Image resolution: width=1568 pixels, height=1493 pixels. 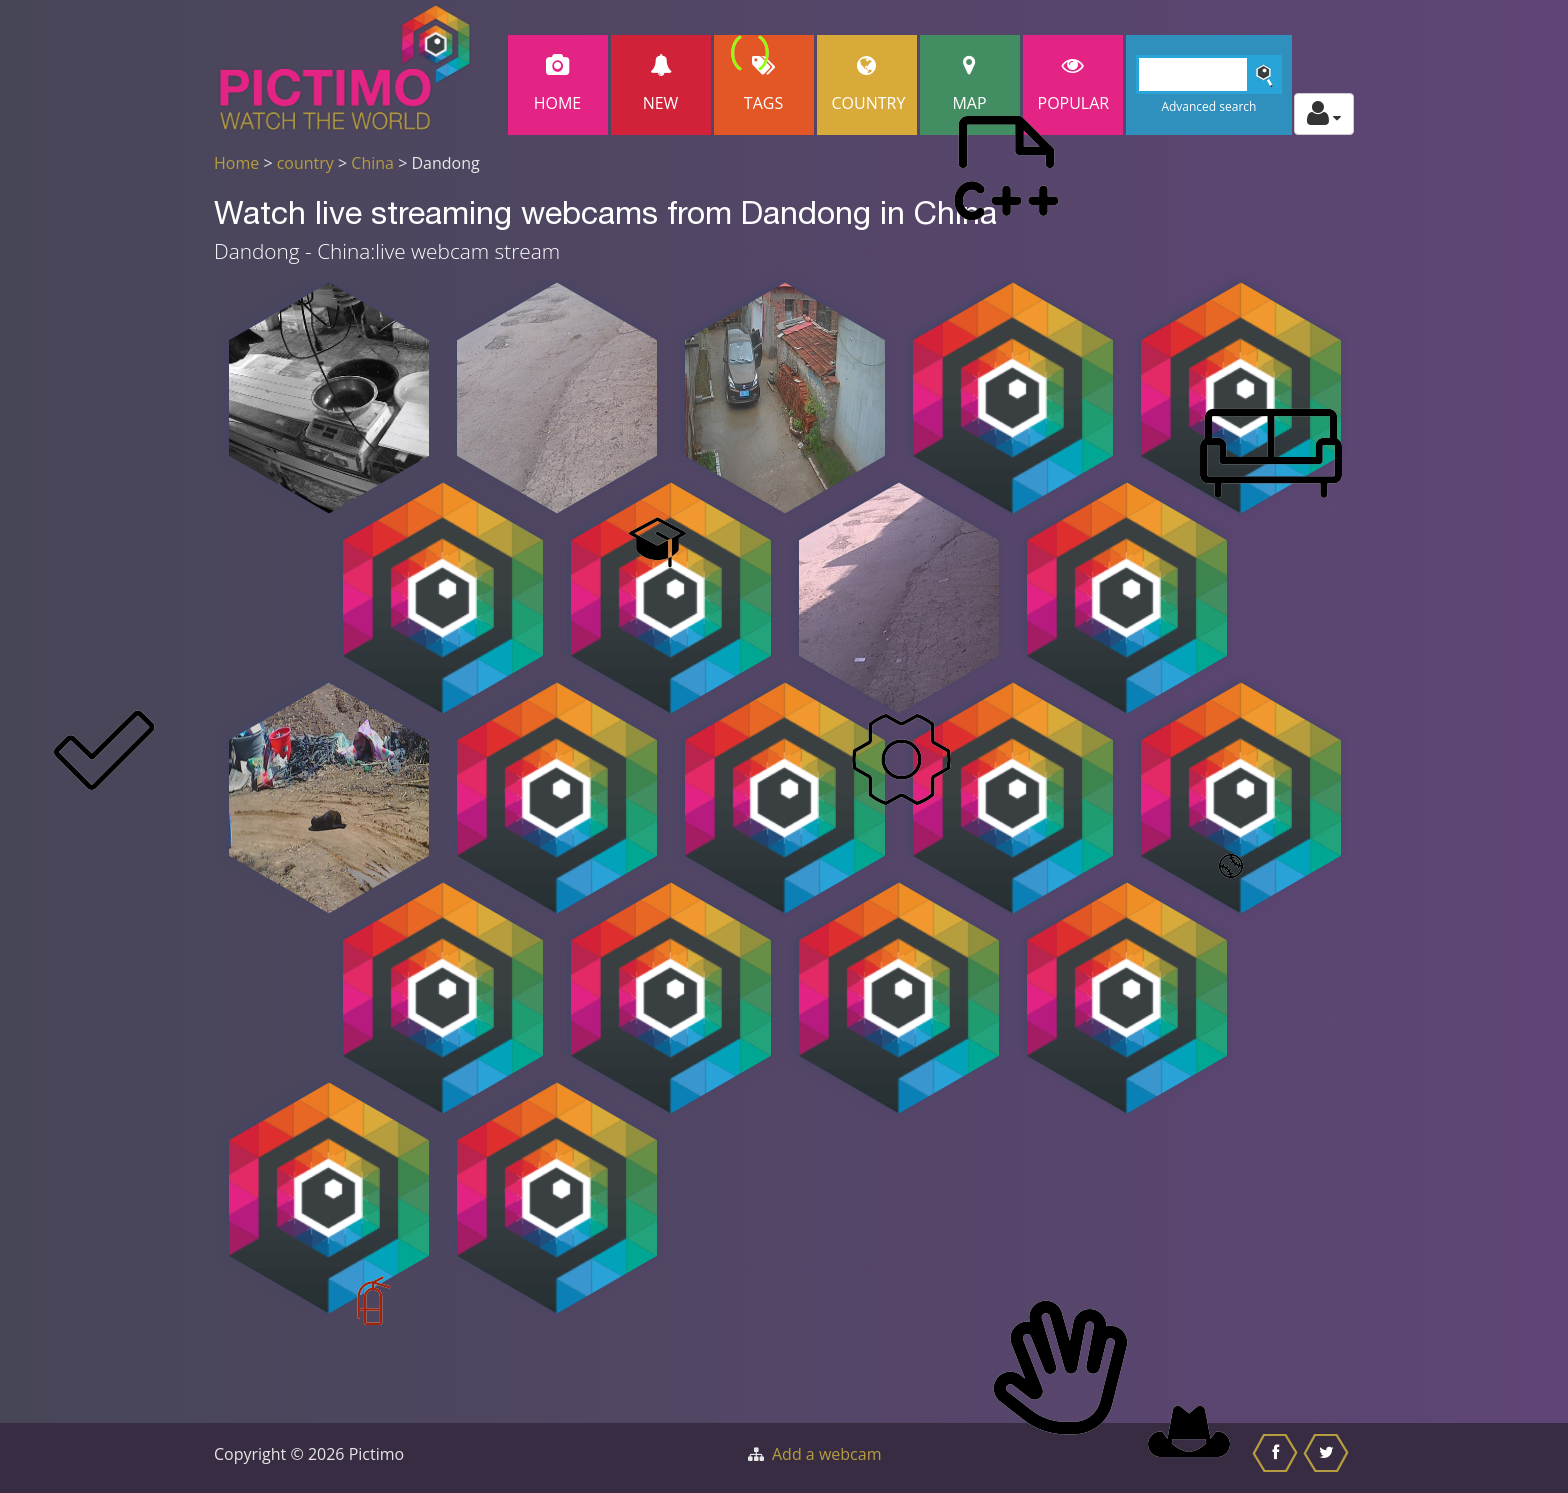 What do you see at coordinates (901, 759) in the screenshot?
I see `access settings or preferences` at bounding box center [901, 759].